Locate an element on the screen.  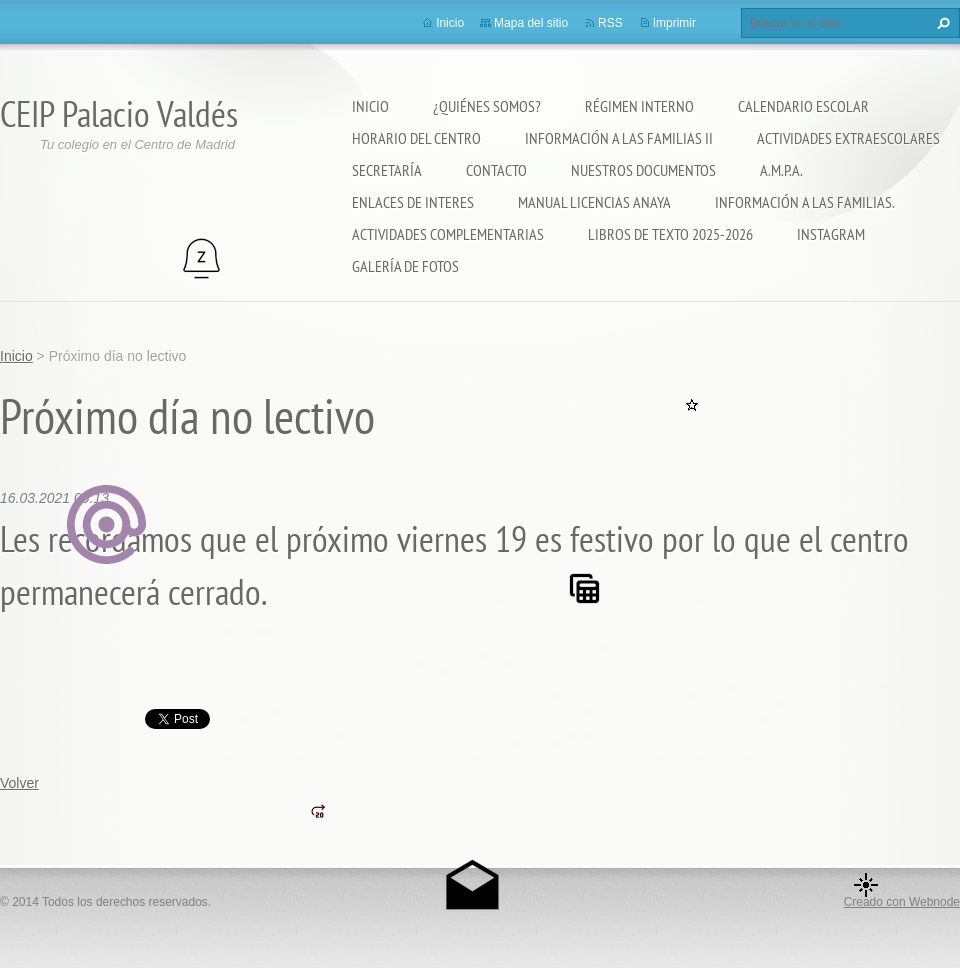
add item to favorites is located at coordinates (692, 405).